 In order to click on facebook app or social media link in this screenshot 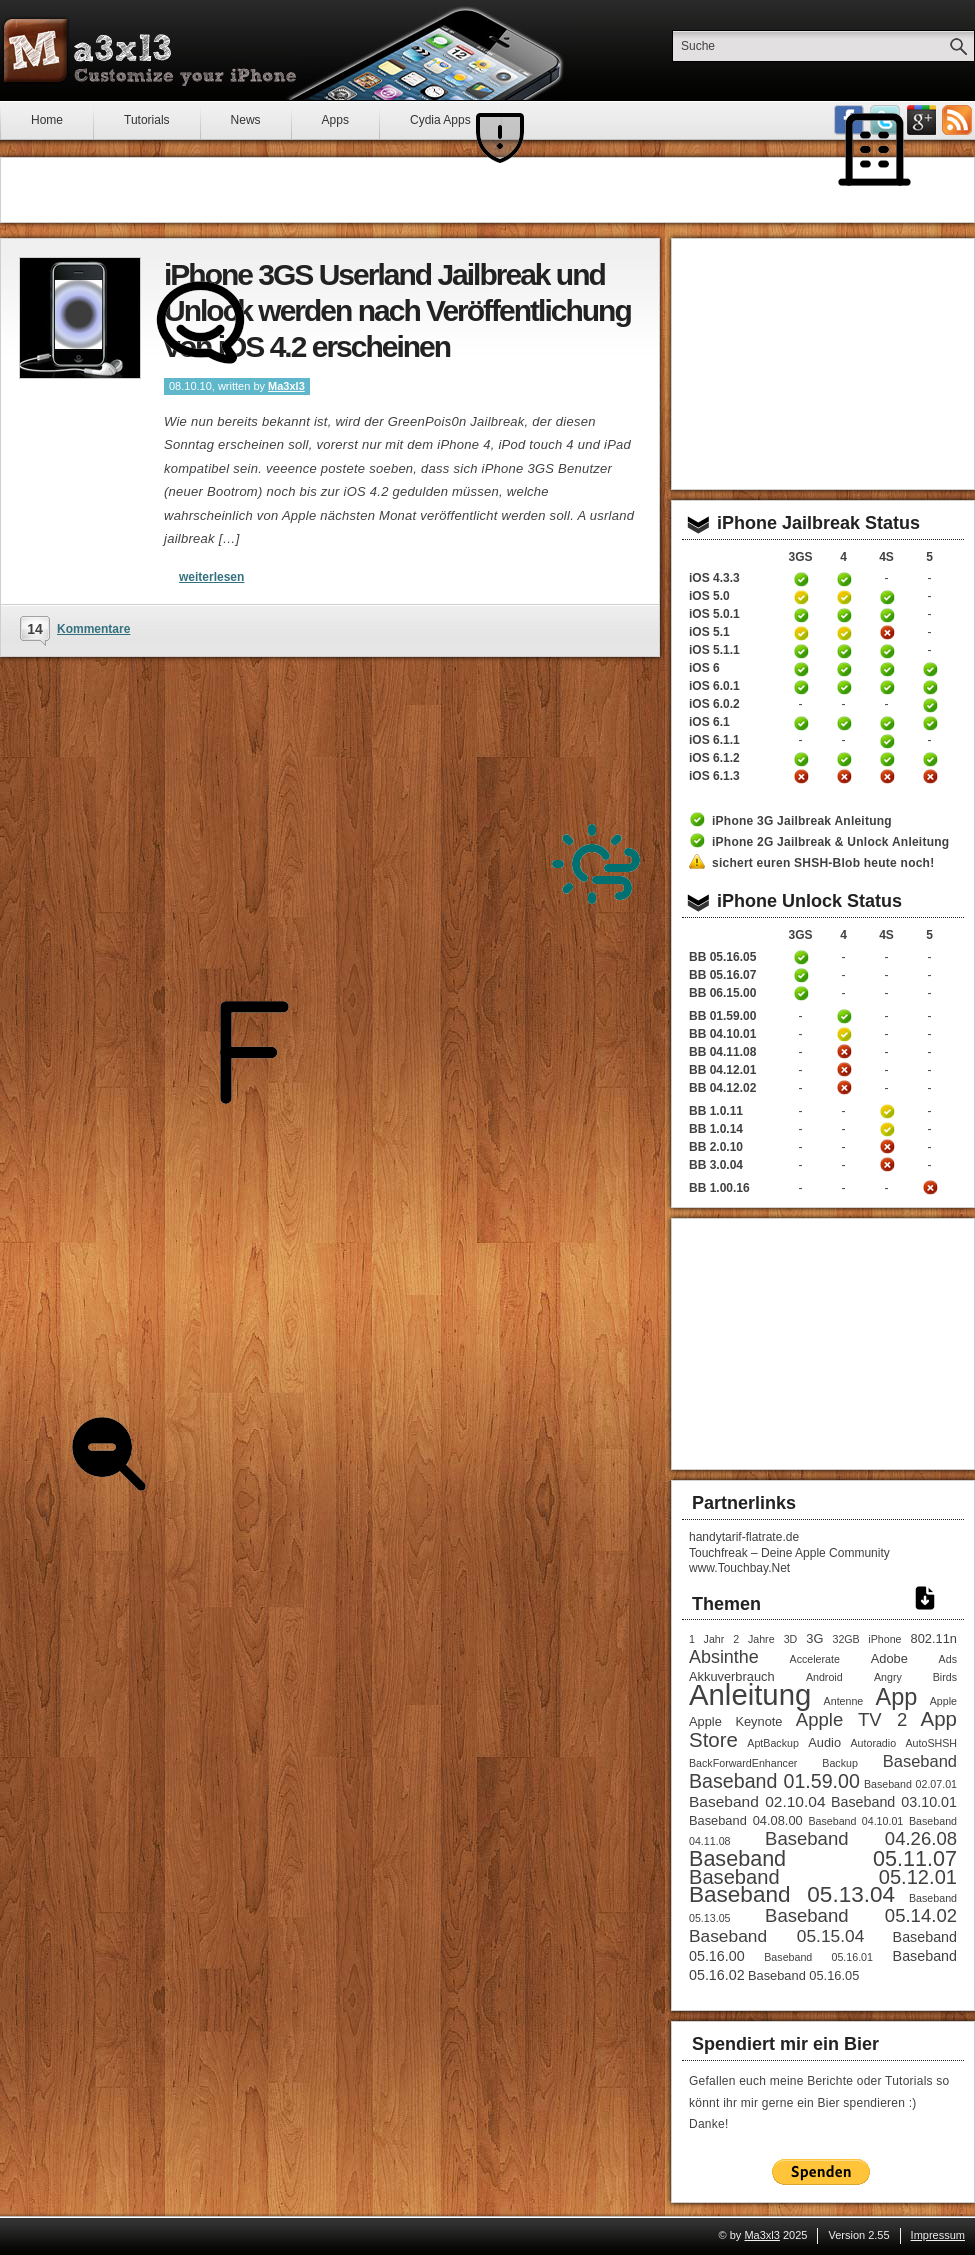, I will do `click(254, 1052)`.